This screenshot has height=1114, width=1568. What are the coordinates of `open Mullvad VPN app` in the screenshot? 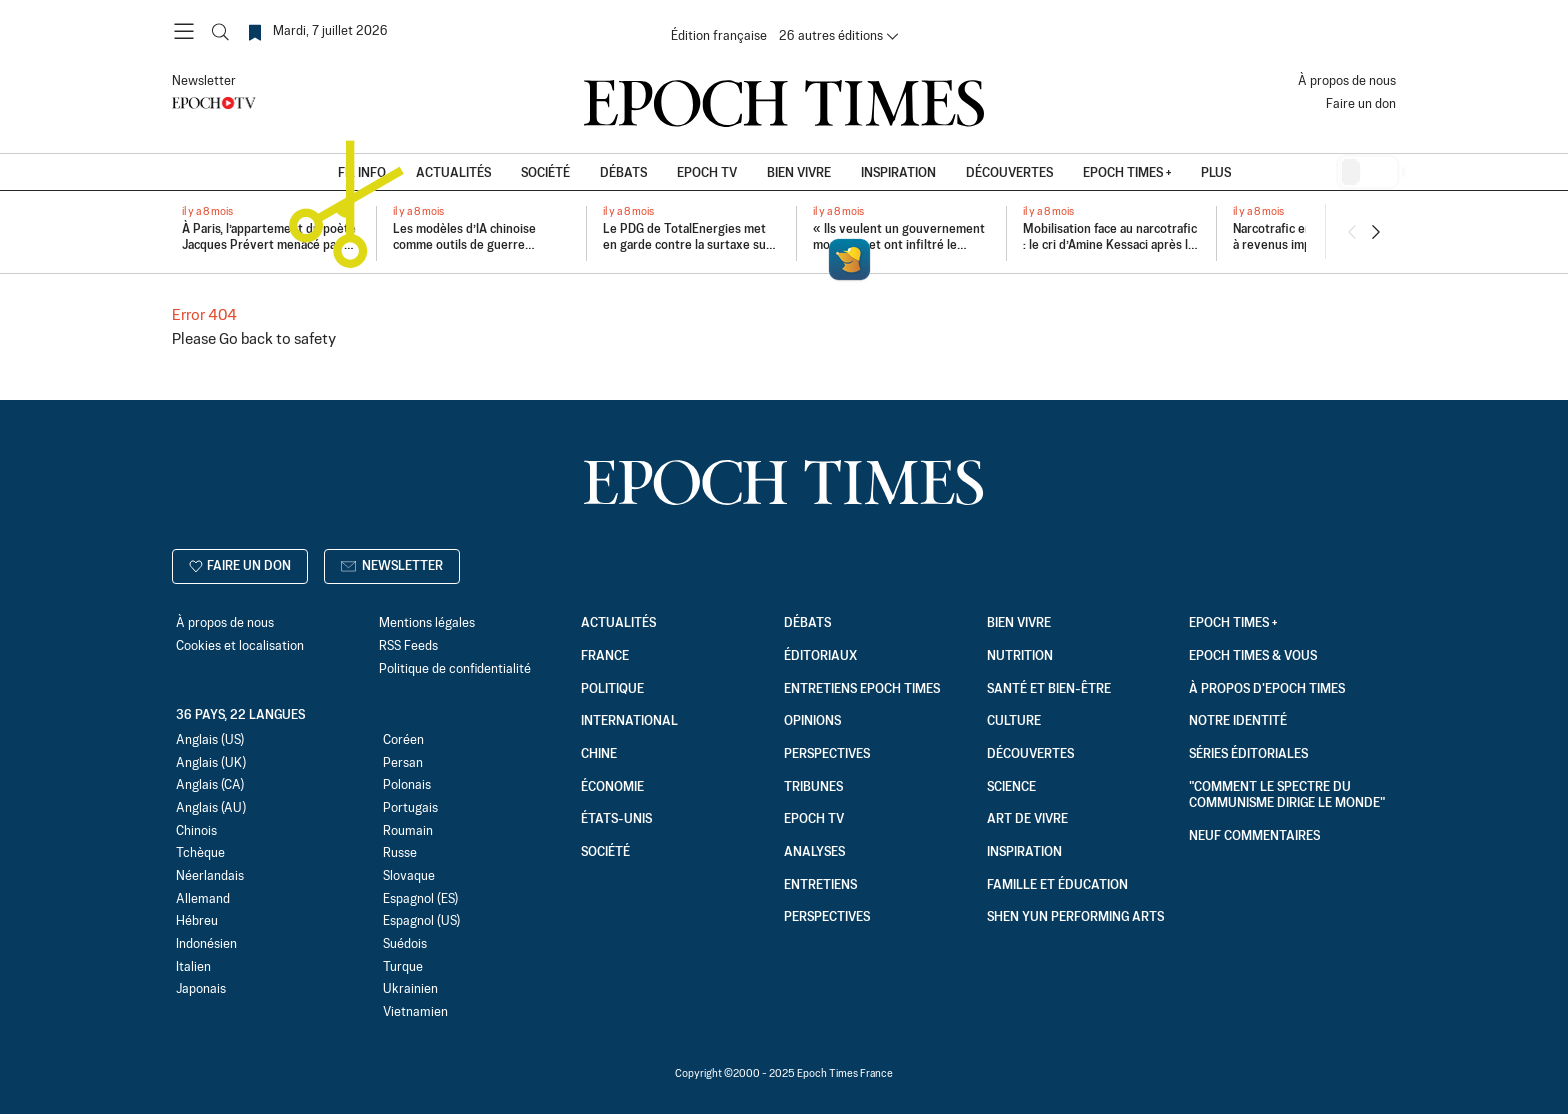 It's located at (849, 259).